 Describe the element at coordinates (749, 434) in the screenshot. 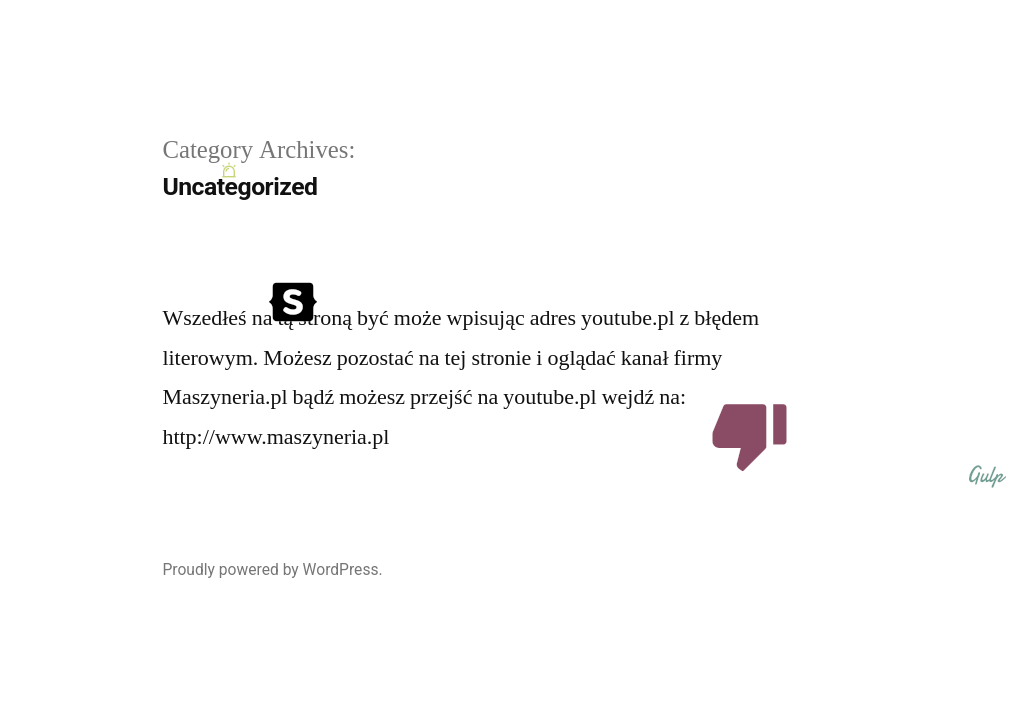

I see `dislike or downvote content` at that location.